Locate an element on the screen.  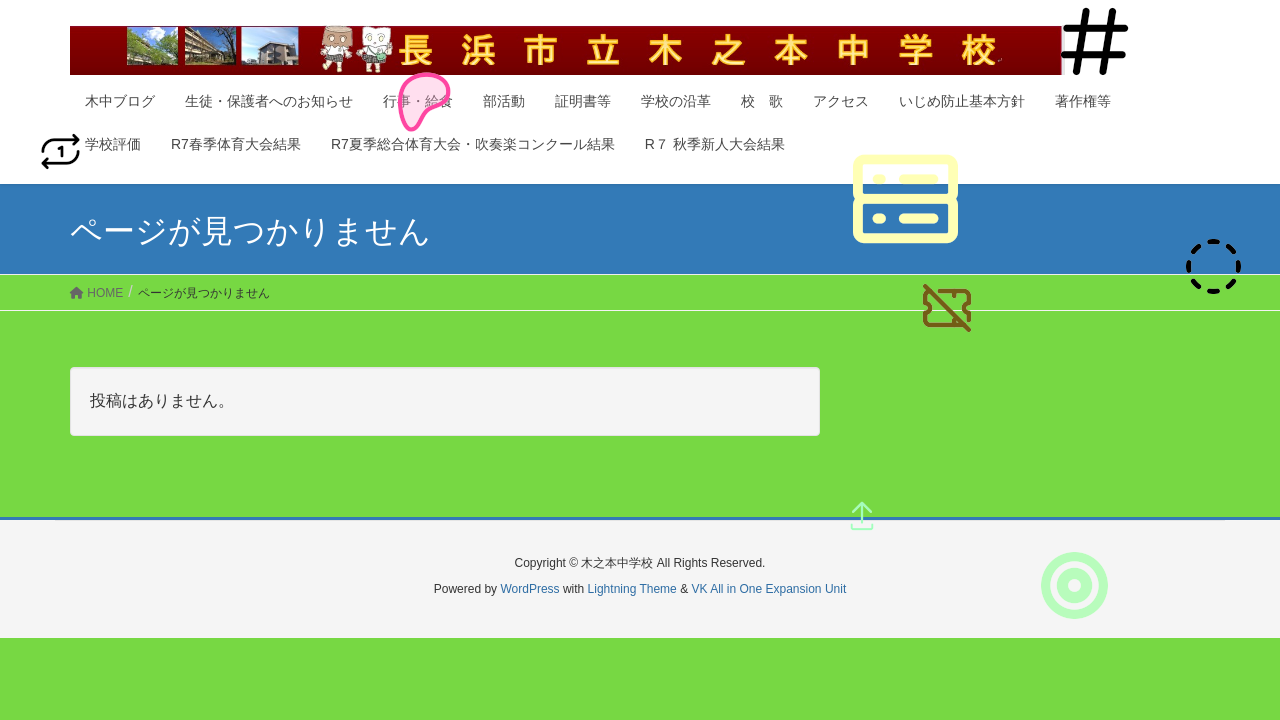
view or browse hashtags is located at coordinates (1094, 41).